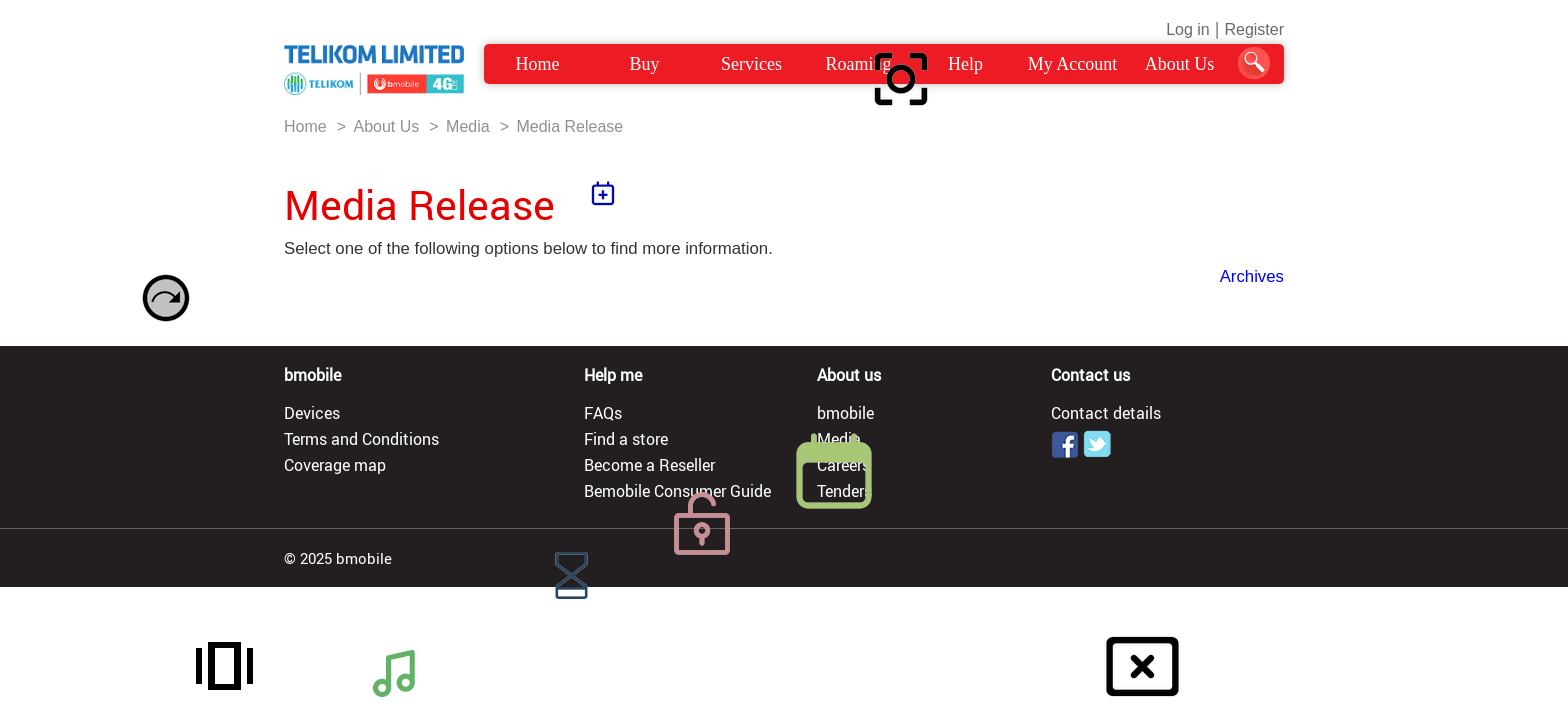 The width and height of the screenshot is (1568, 720). Describe the element at coordinates (702, 527) in the screenshot. I see `unlock with key or password` at that location.